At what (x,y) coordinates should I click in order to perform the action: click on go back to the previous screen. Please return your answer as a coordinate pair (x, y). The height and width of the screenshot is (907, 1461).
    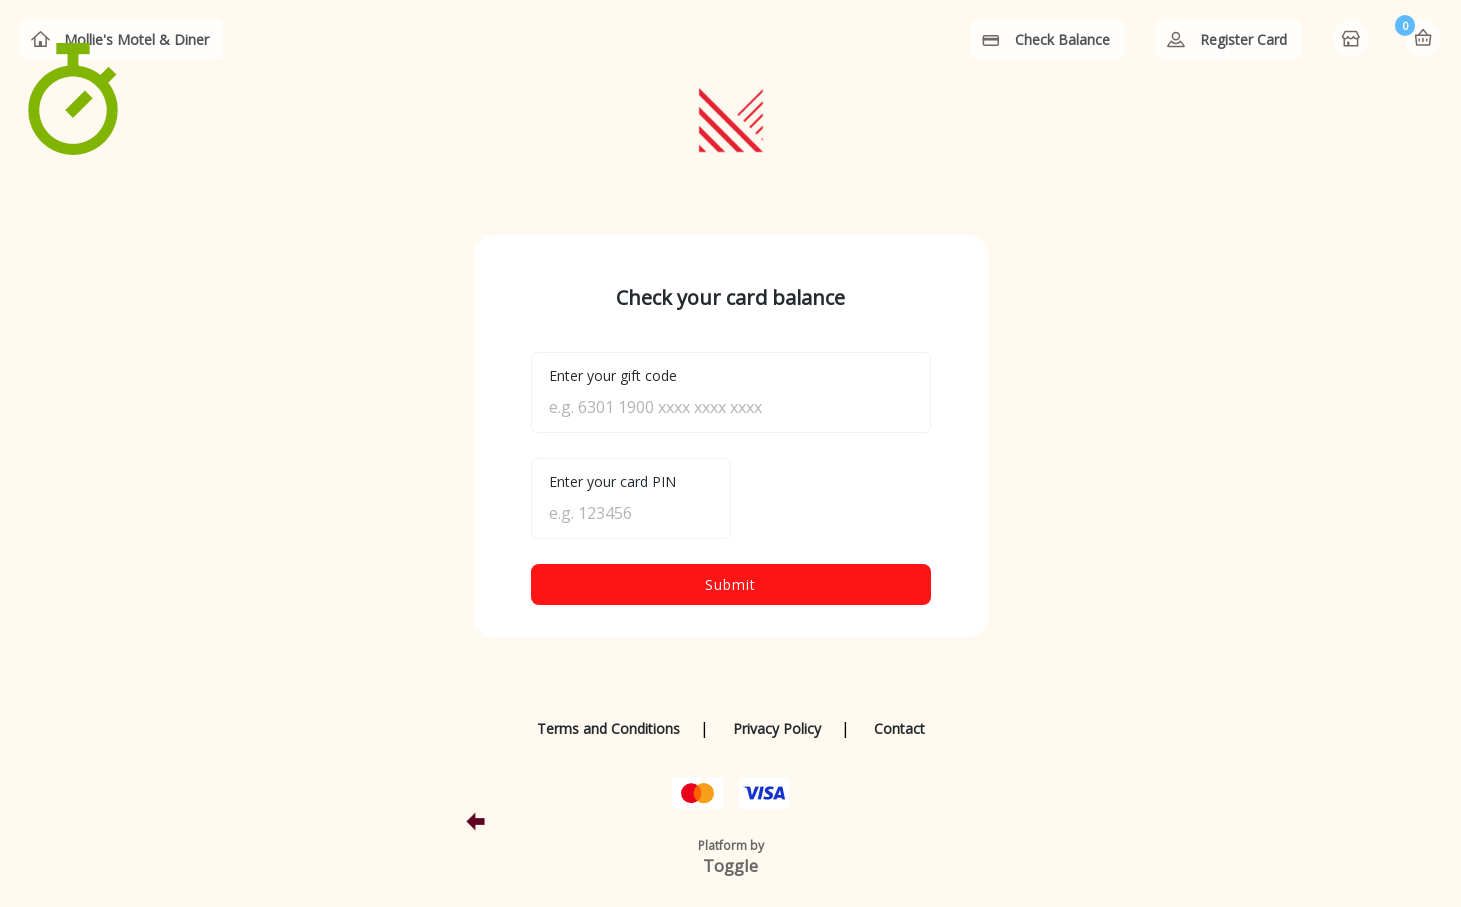
    Looking at the image, I should click on (475, 821).